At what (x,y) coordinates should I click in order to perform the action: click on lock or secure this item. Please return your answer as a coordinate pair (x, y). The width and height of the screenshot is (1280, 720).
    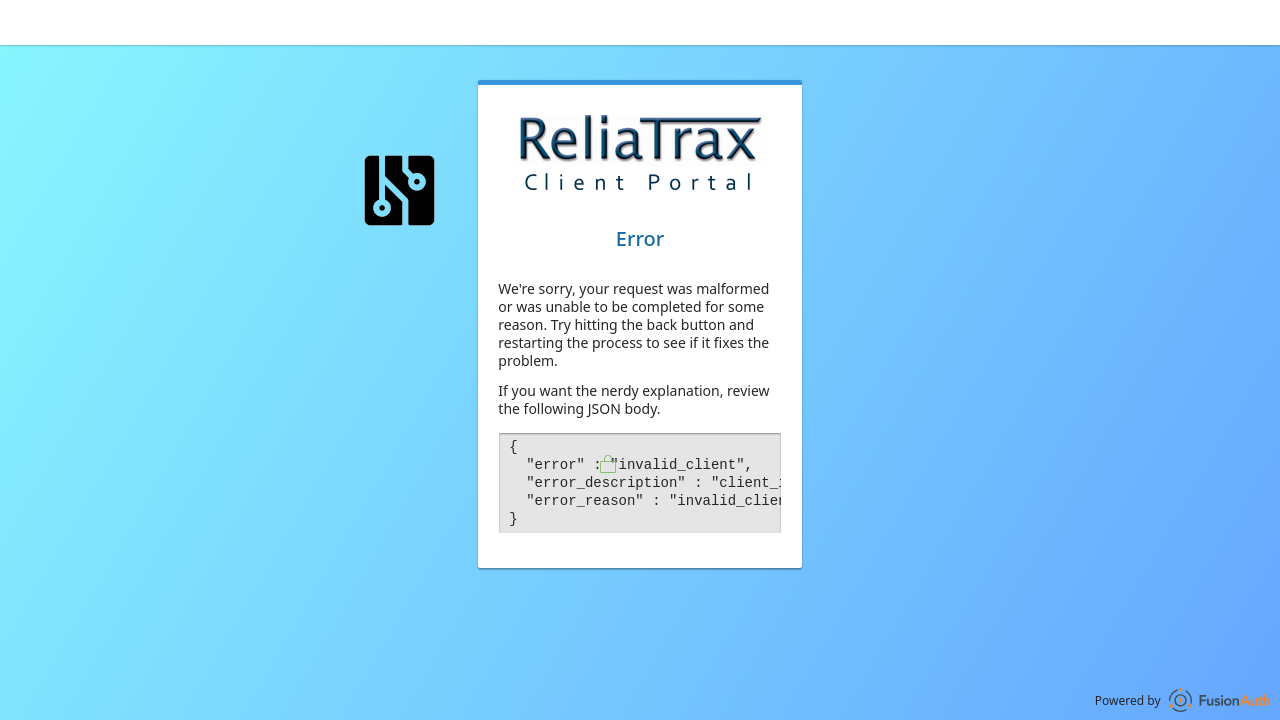
    Looking at the image, I should click on (608, 465).